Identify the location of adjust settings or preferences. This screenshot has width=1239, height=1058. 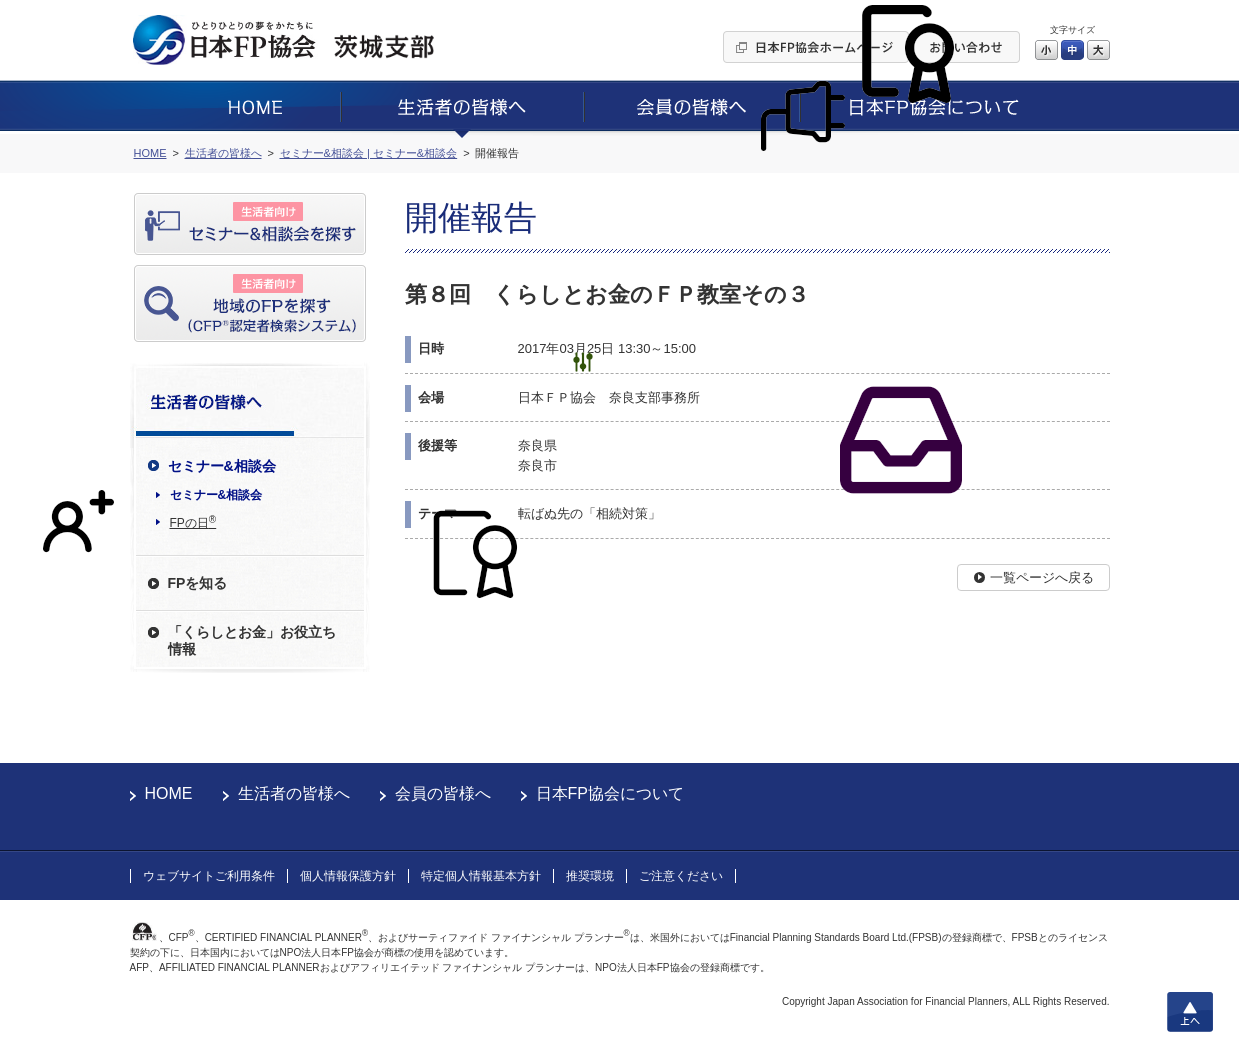
(583, 362).